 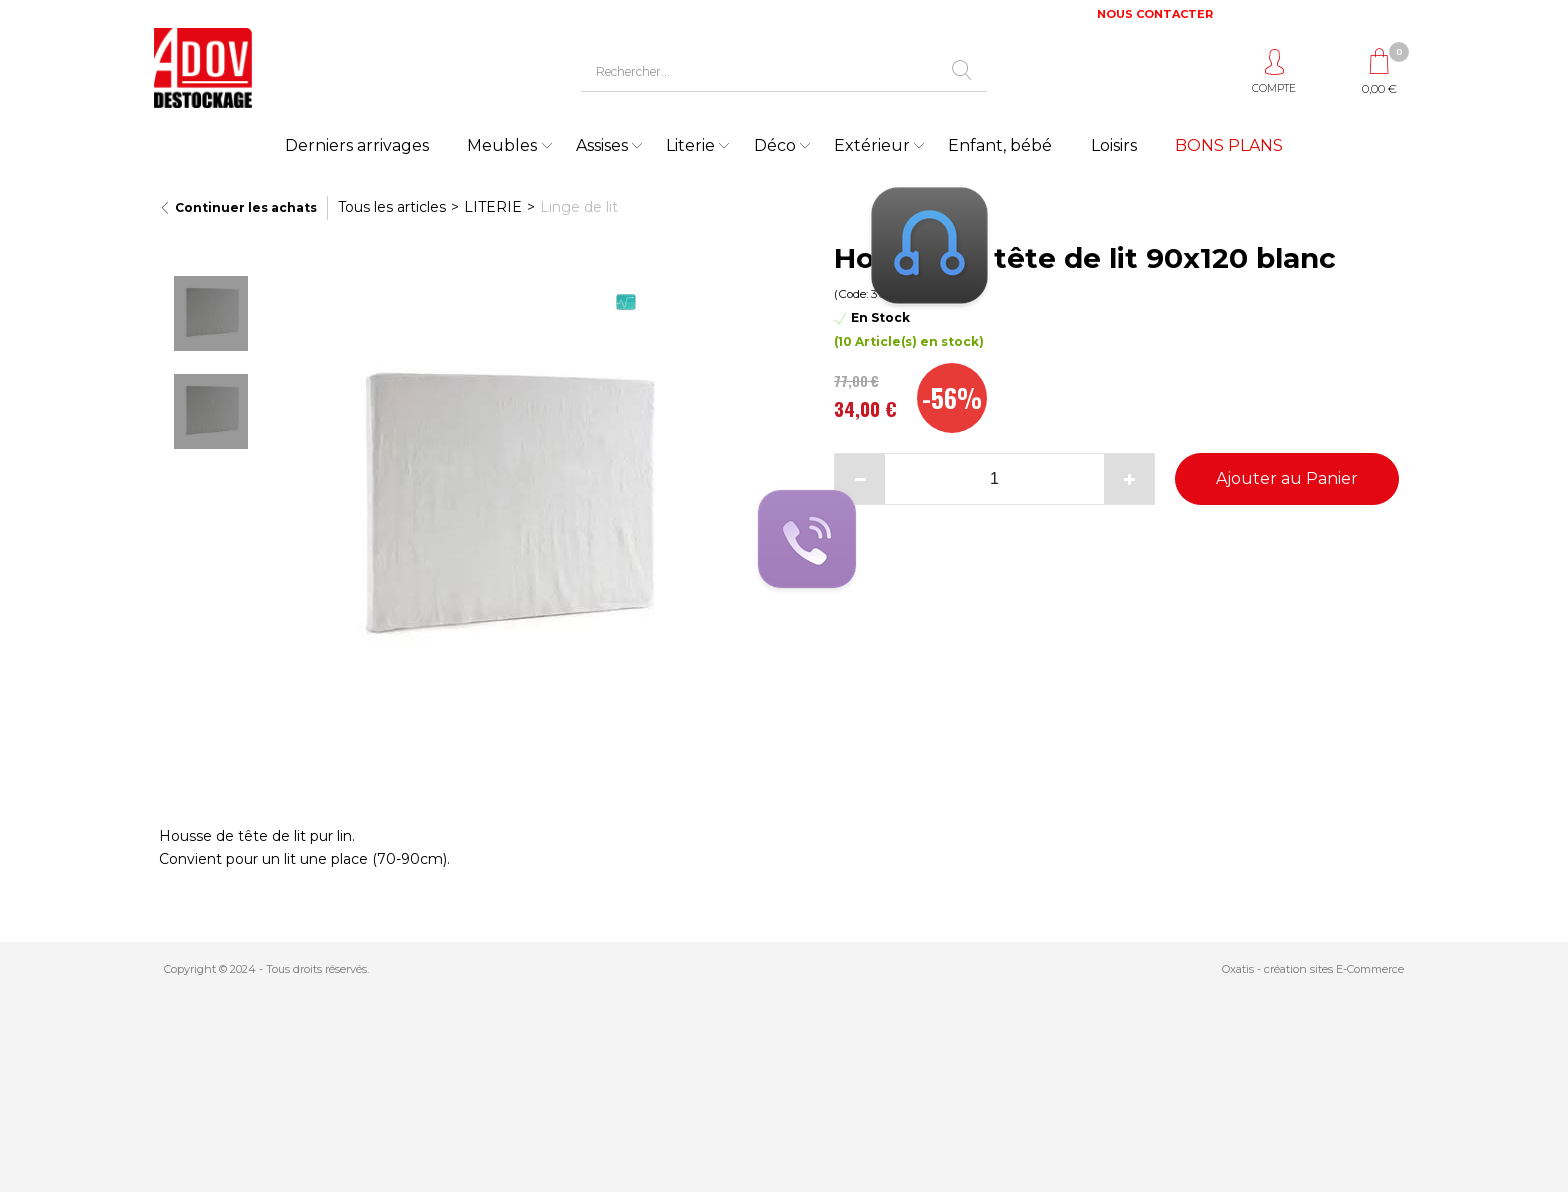 I want to click on open viber messaging app, so click(x=807, y=539).